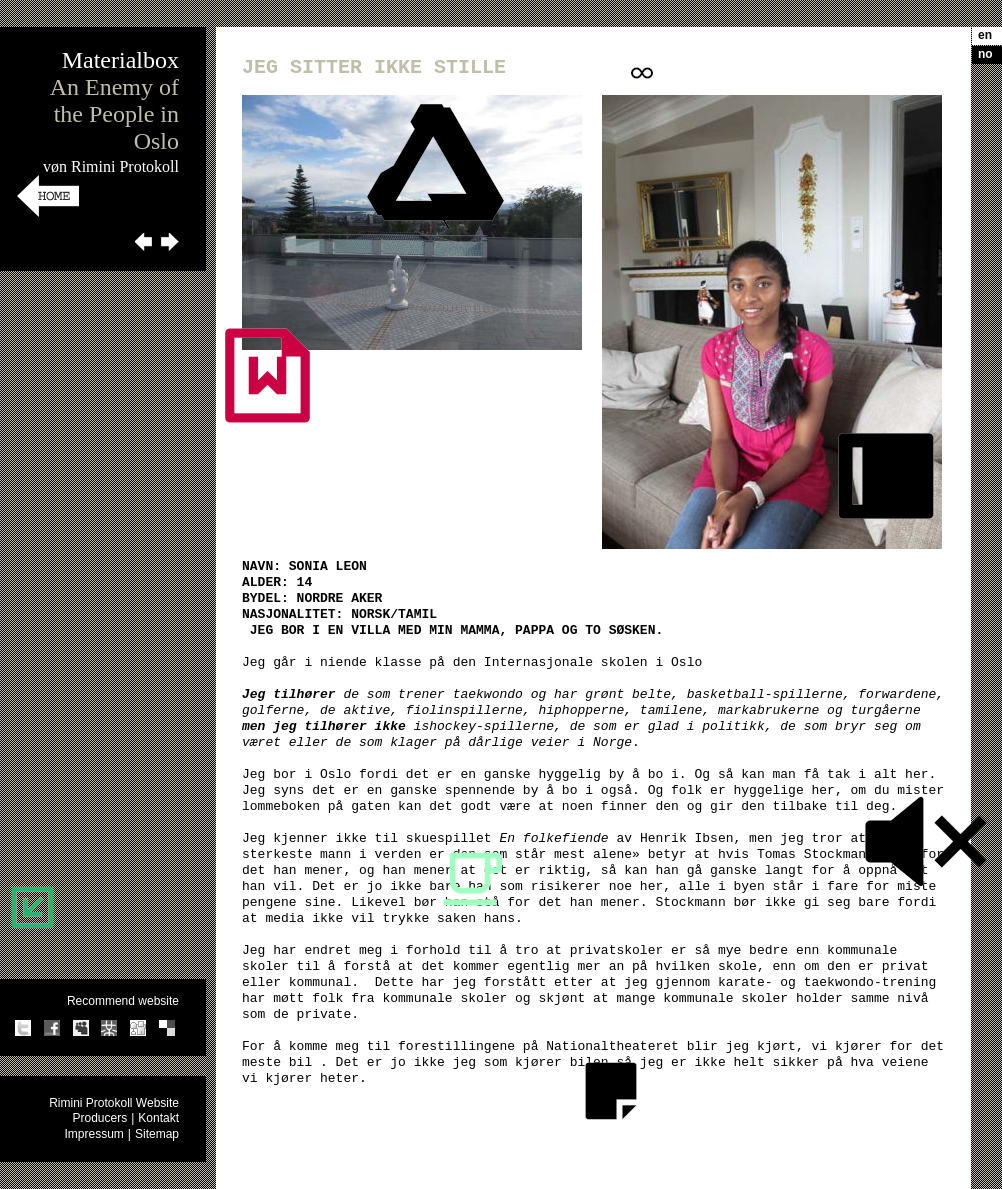 The height and width of the screenshot is (1189, 1002). I want to click on open a Microsoft Word document, so click(267, 375).